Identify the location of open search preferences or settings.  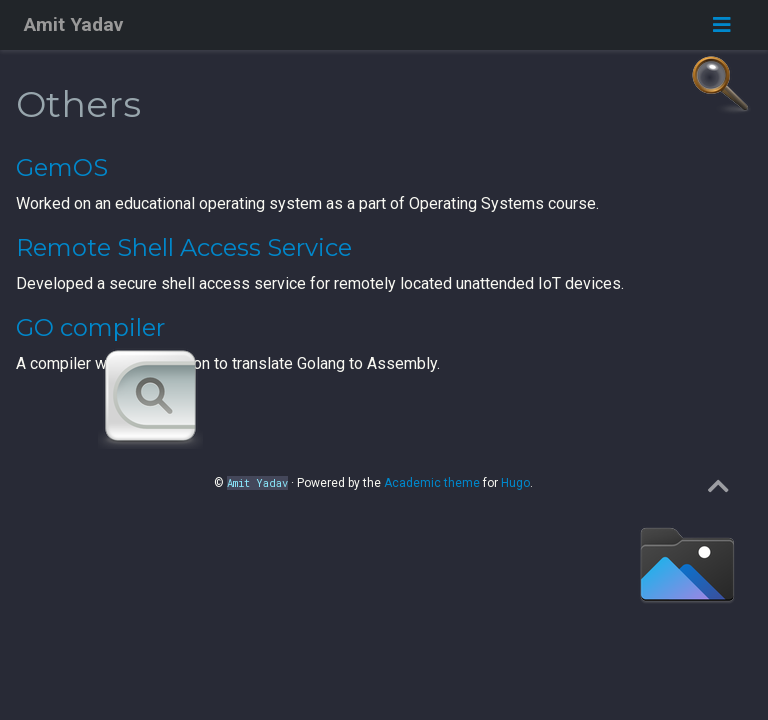
(150, 396).